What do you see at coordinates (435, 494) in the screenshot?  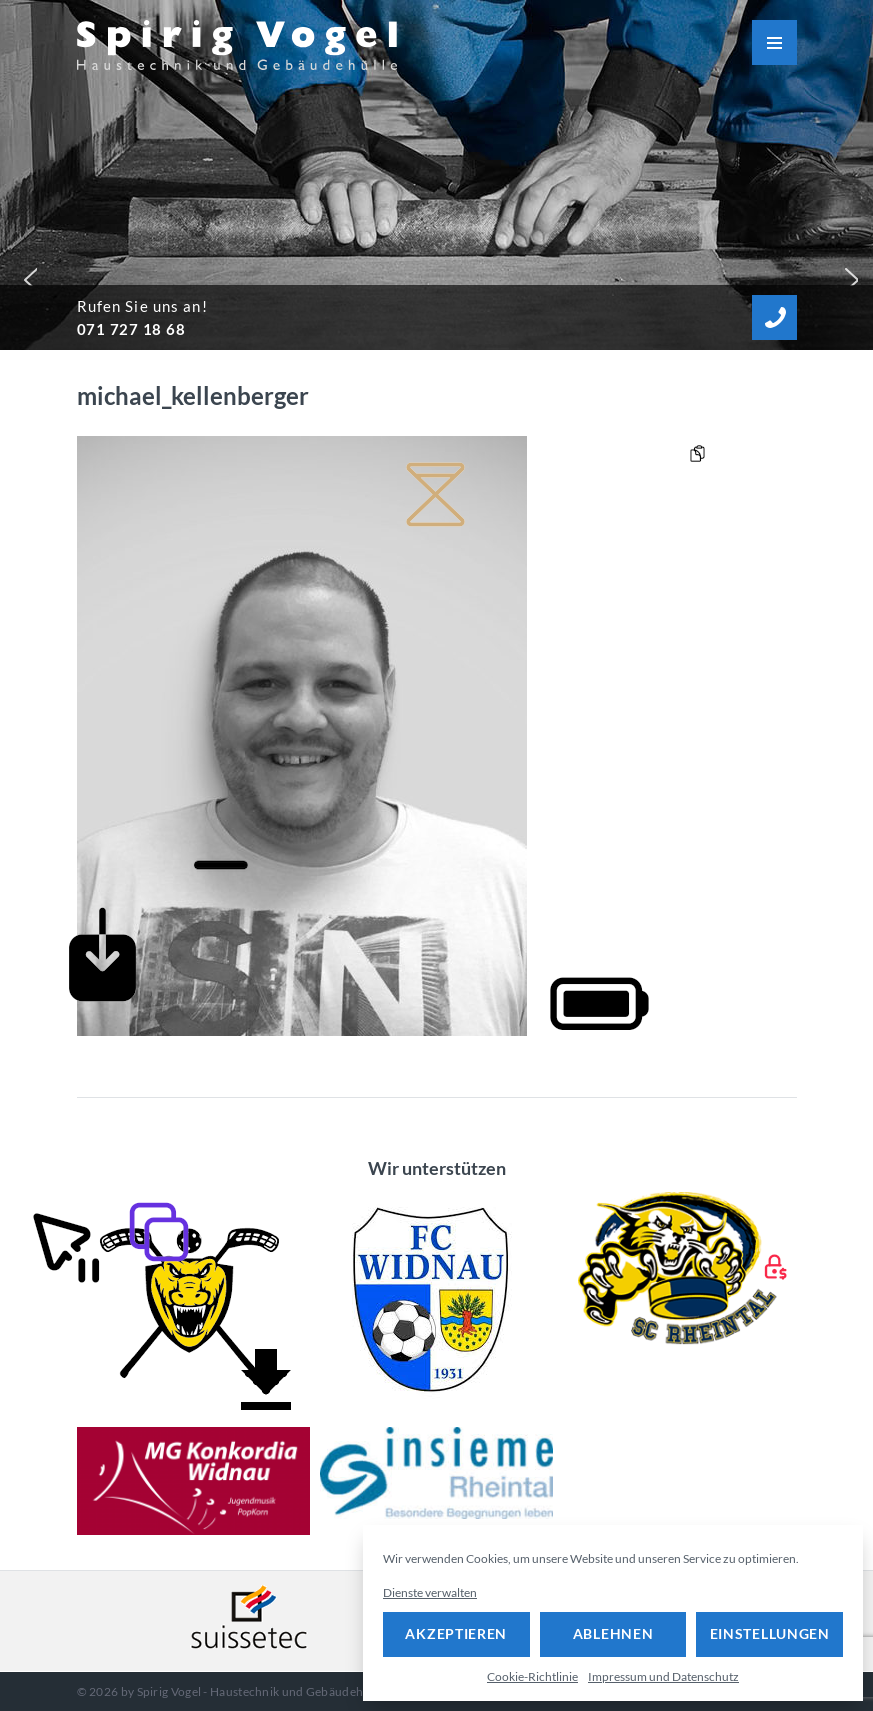 I see `indicates high time remaining or early stage of a process` at bounding box center [435, 494].